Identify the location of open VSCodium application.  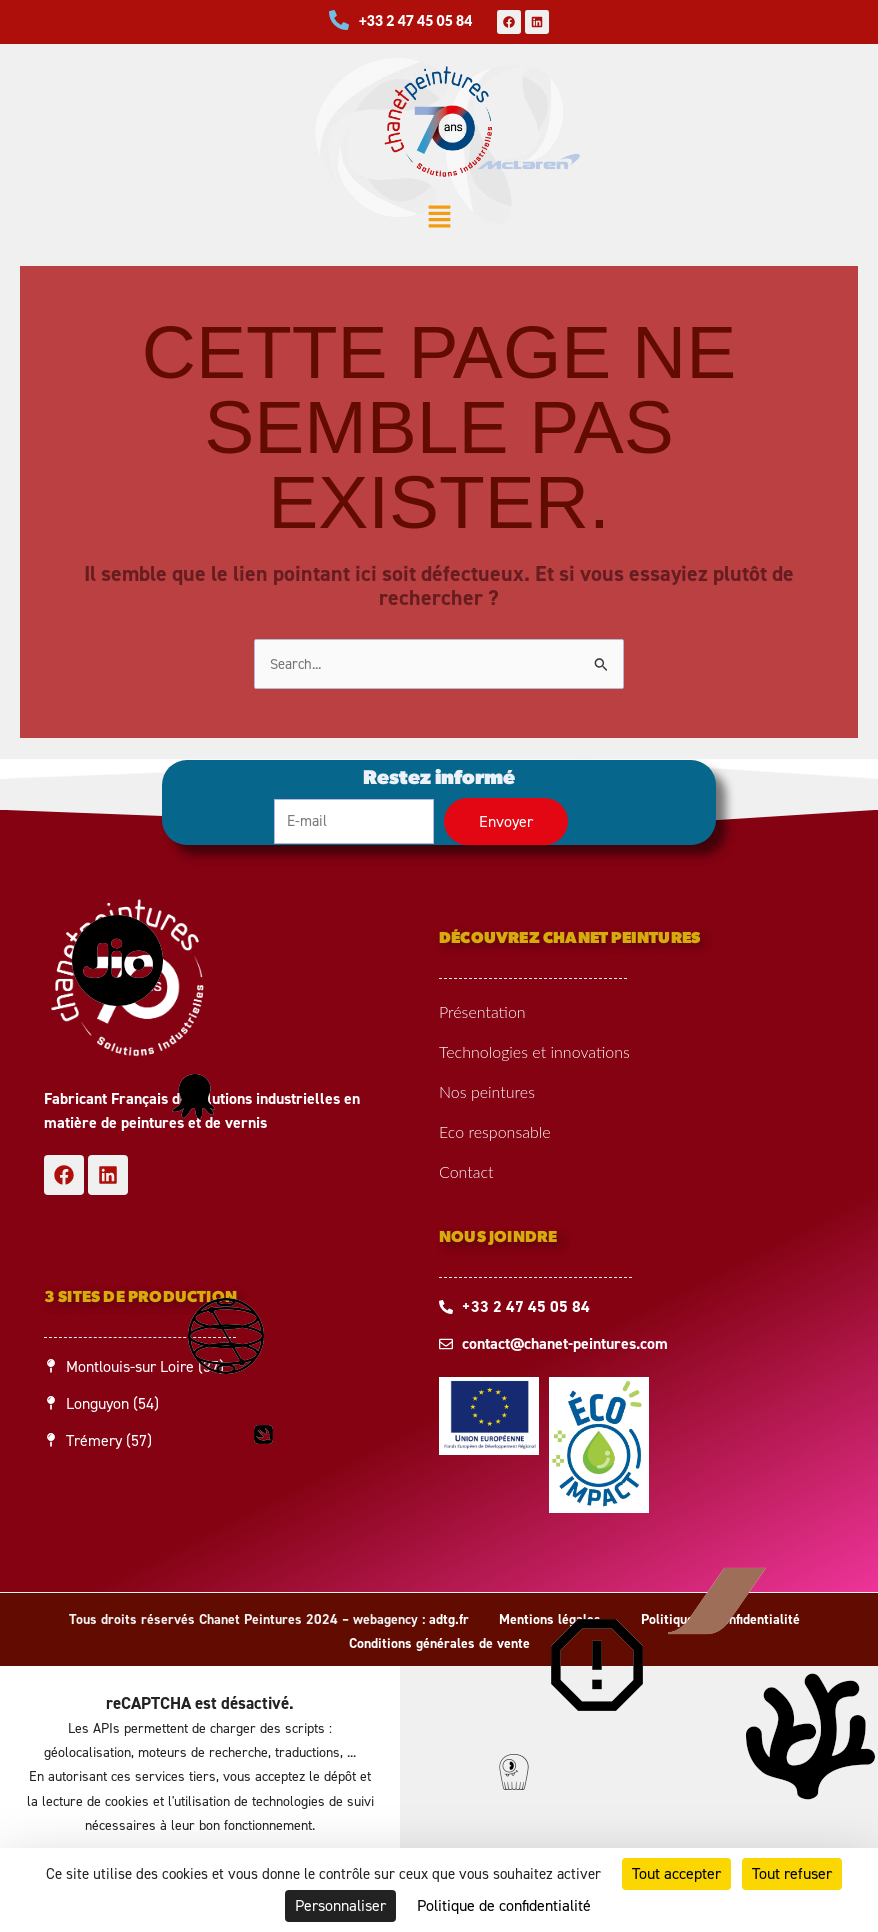
(810, 1736).